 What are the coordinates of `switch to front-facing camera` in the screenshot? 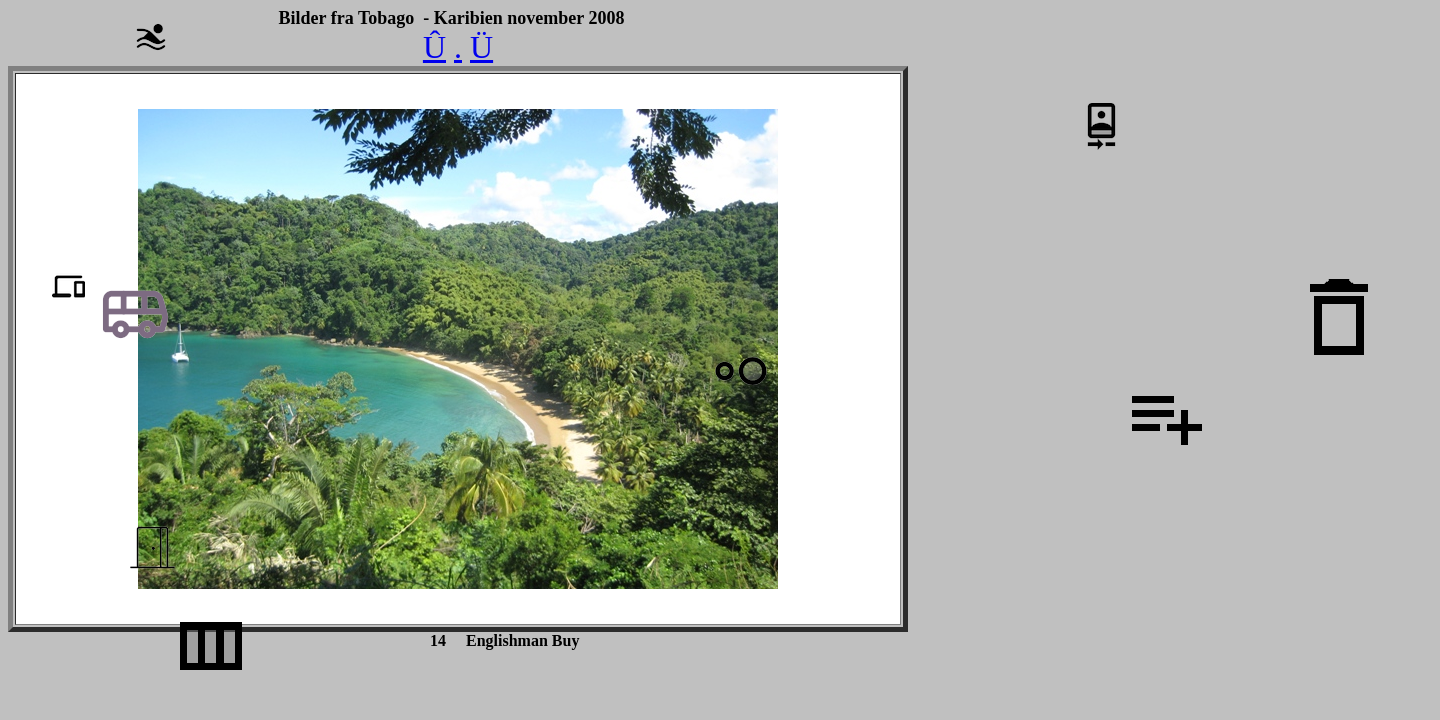 It's located at (1101, 126).